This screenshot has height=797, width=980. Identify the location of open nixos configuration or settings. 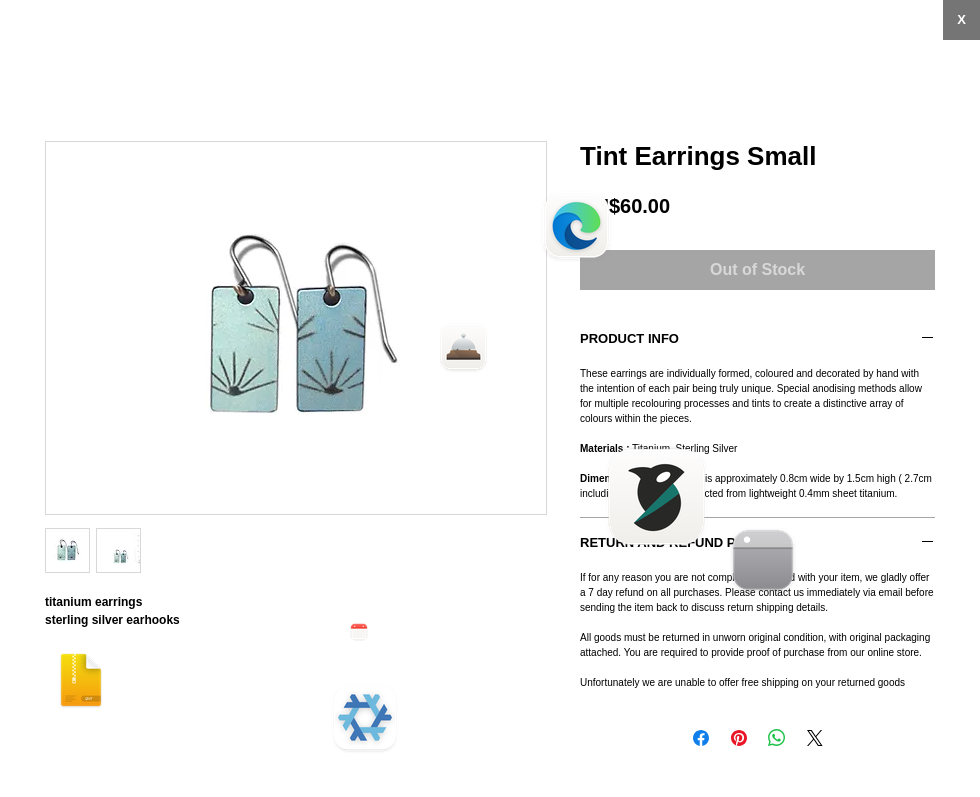
(365, 718).